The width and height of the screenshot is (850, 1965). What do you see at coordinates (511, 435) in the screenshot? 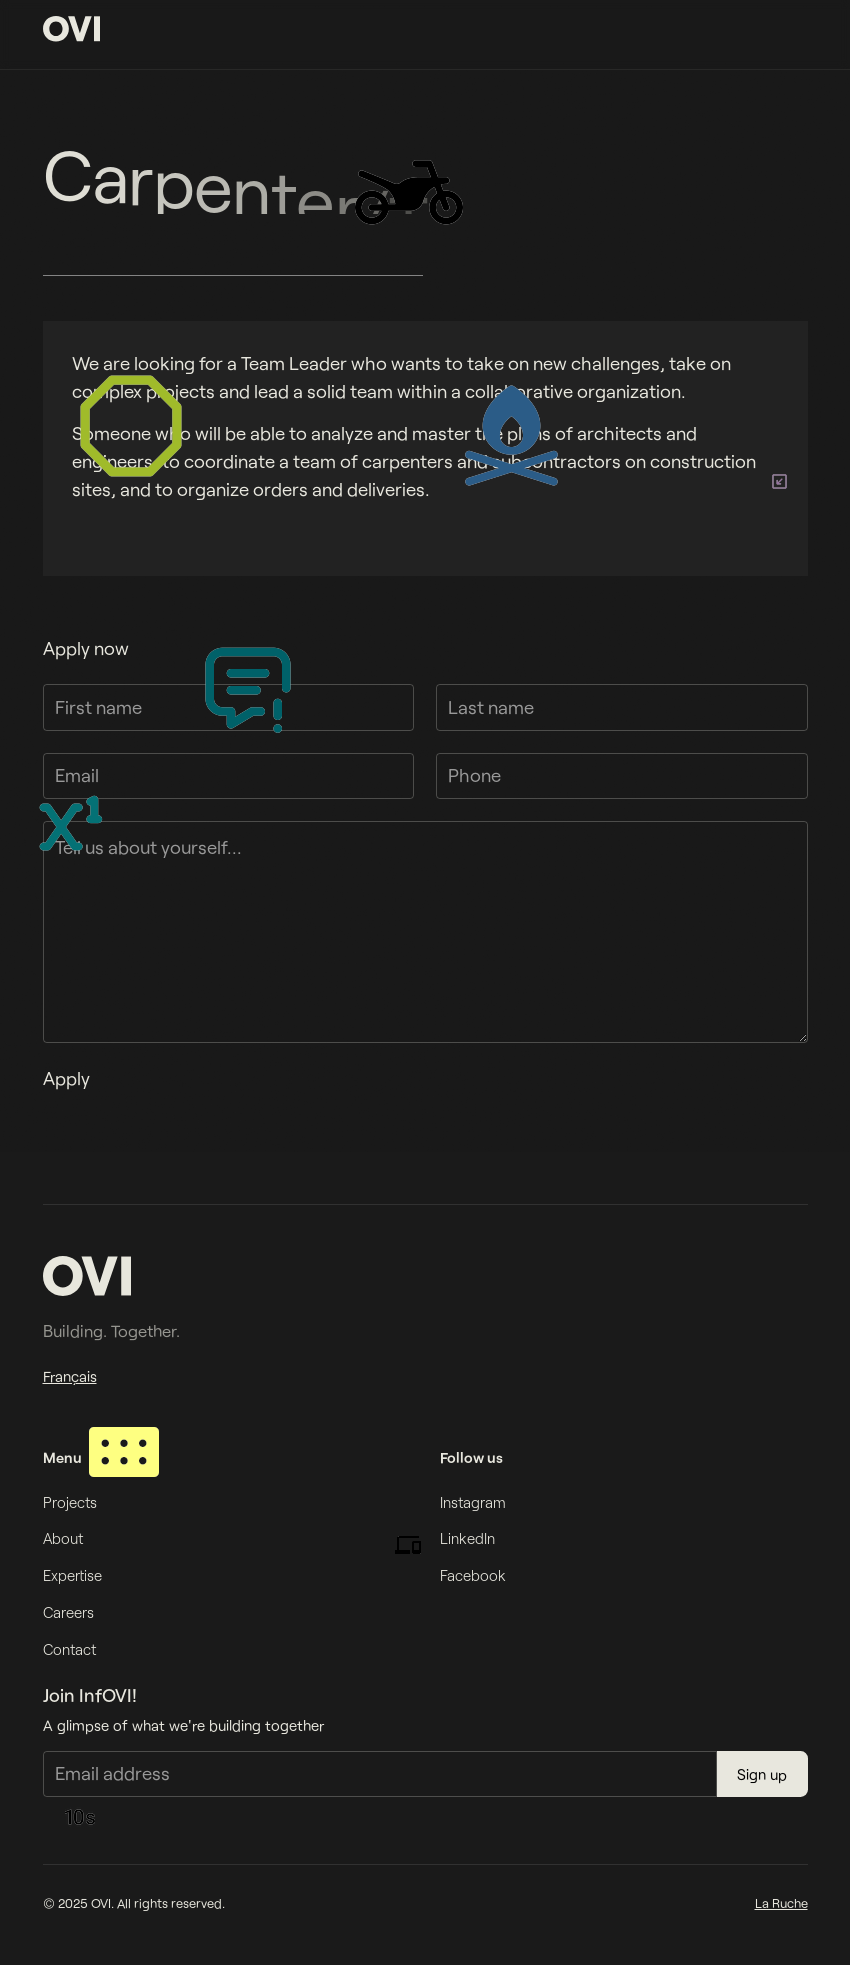
I see `access outdoor or camping-related features` at bounding box center [511, 435].